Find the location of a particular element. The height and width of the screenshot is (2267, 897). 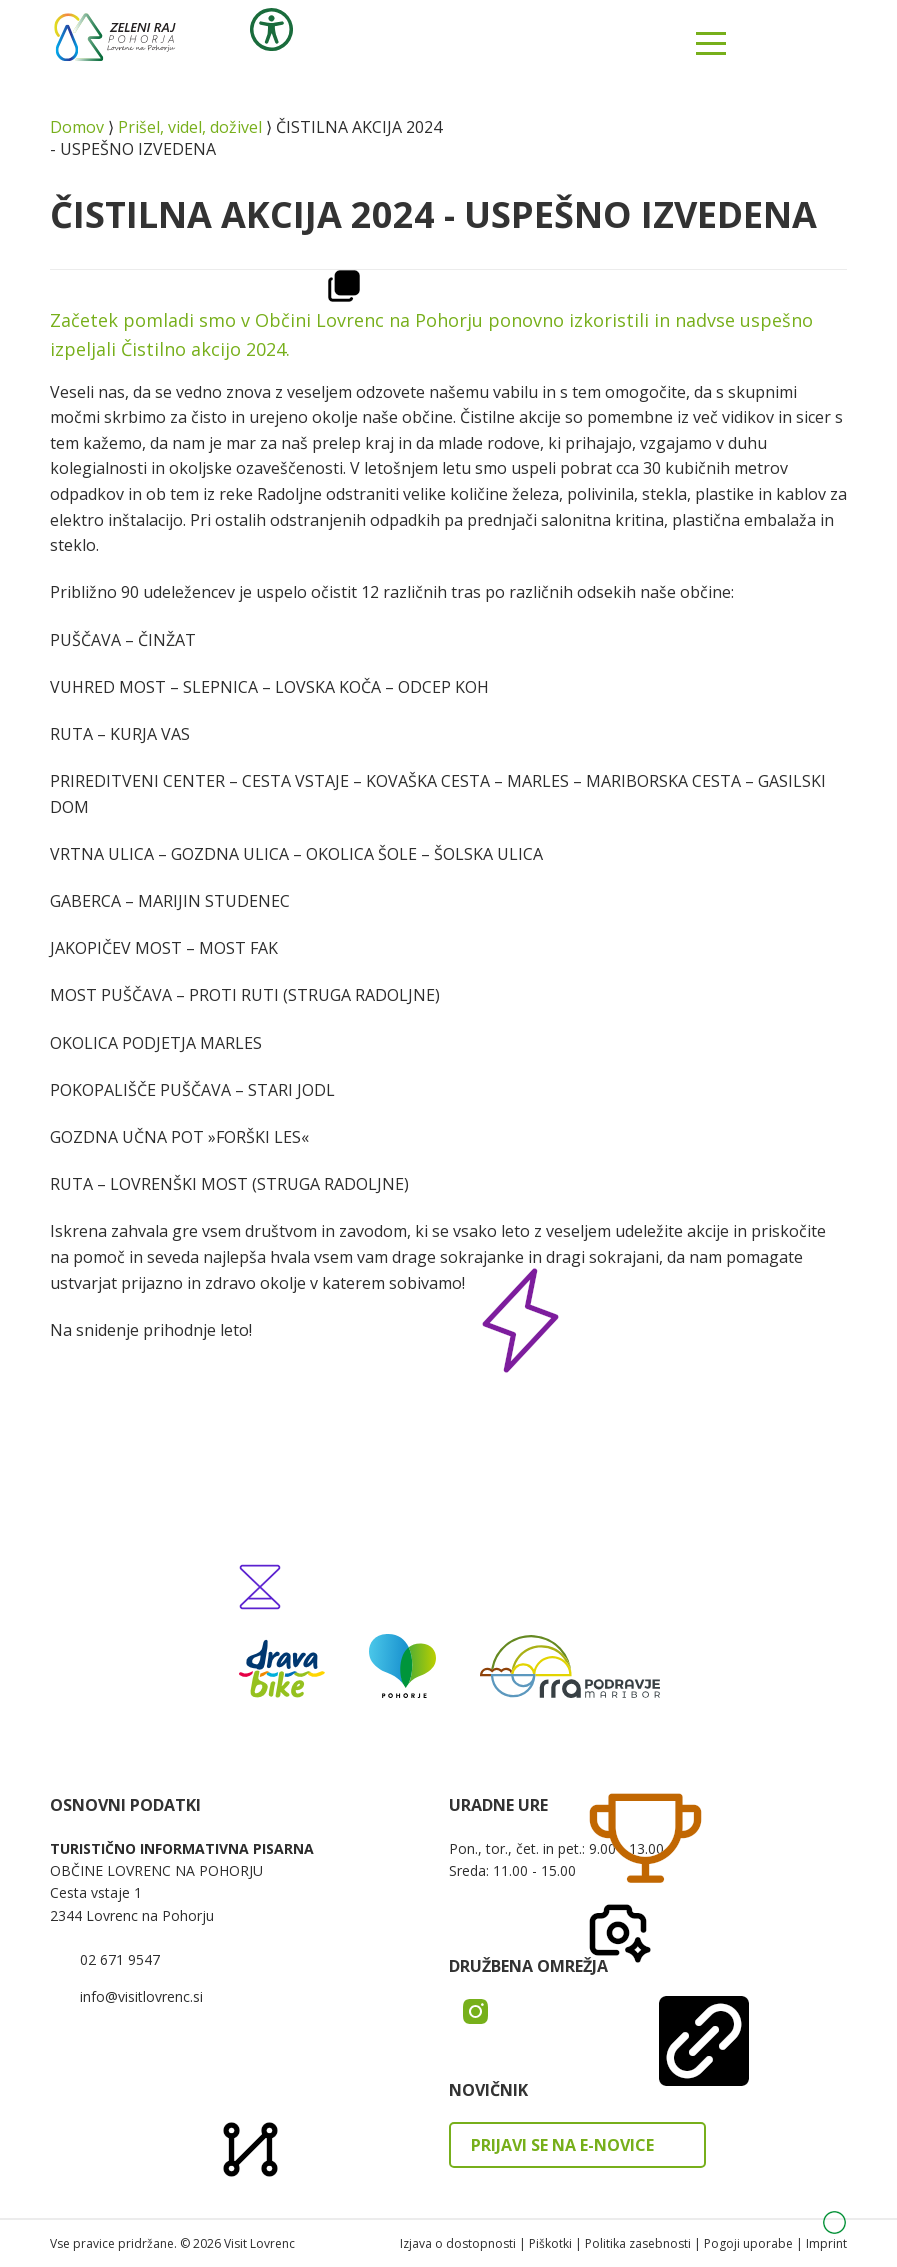

indicates time running low or nearly expired is located at coordinates (260, 1587).